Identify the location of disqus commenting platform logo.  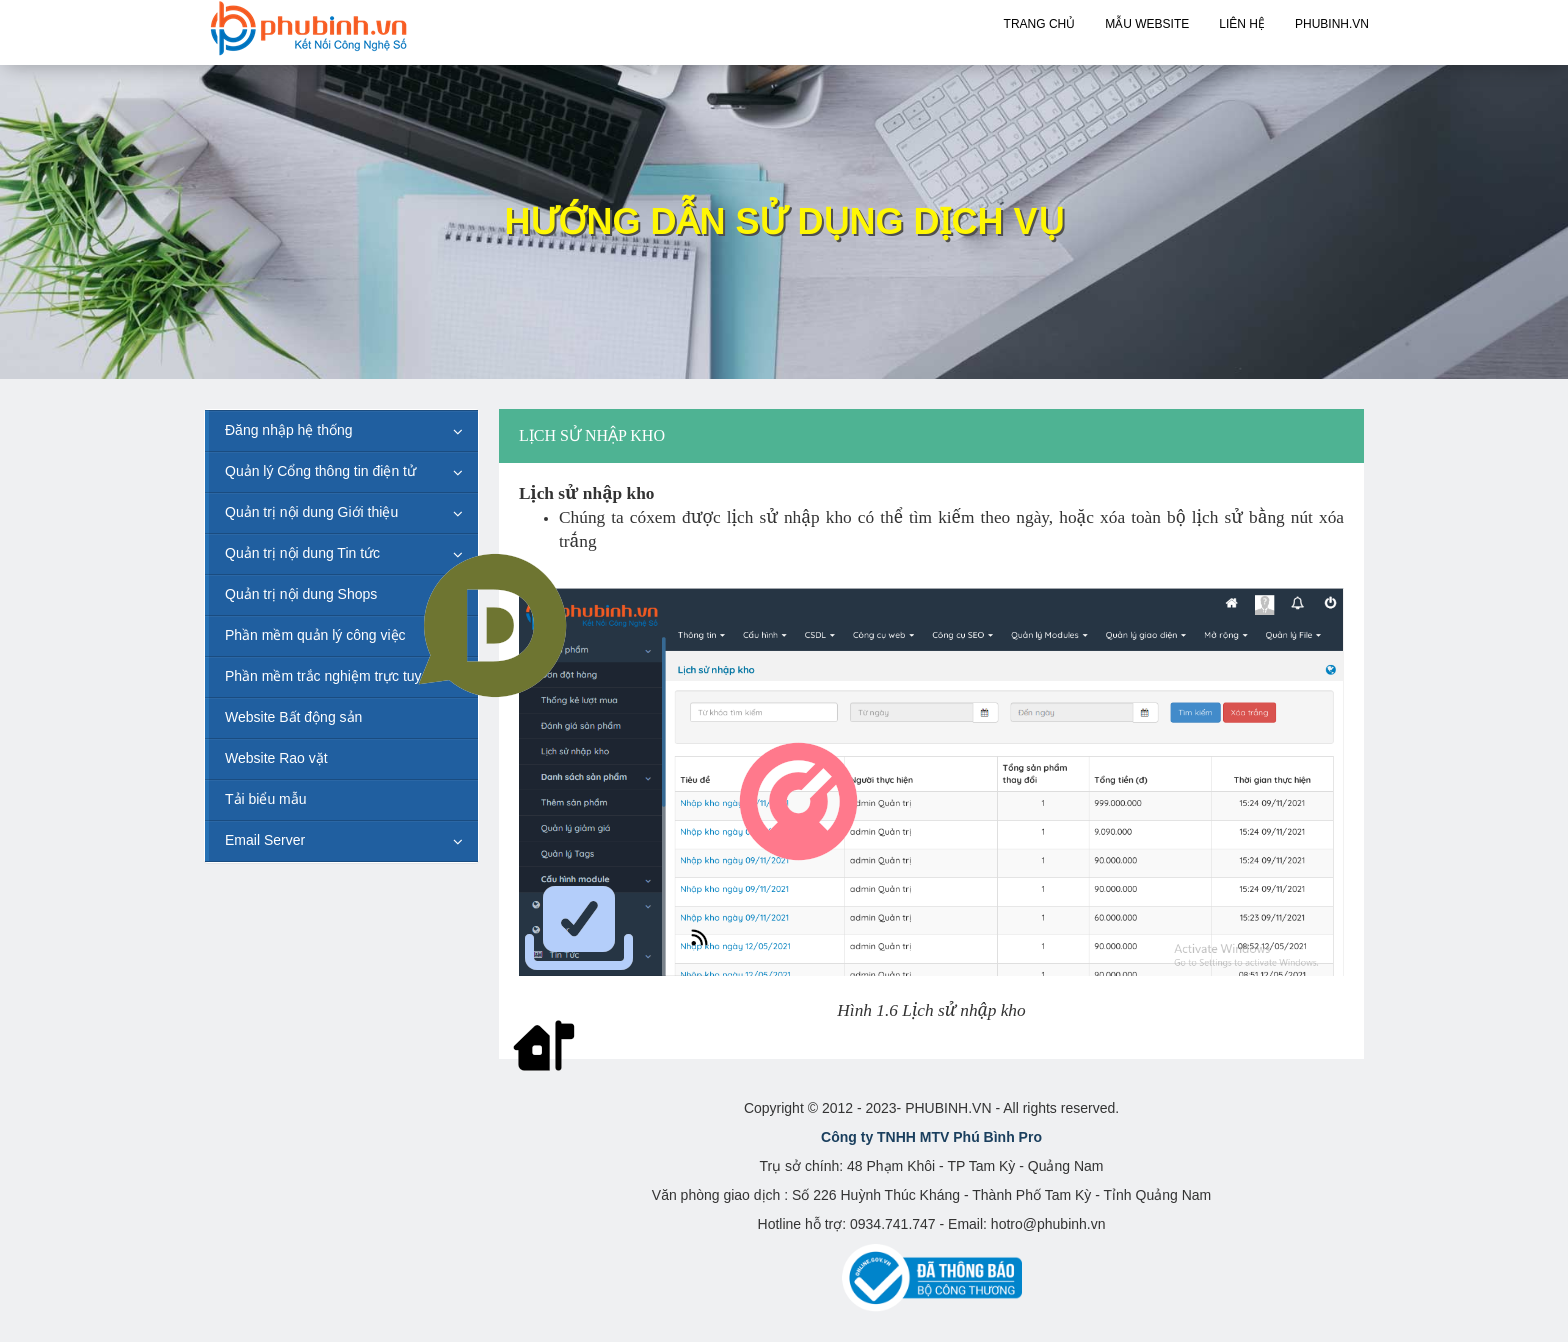
(494, 625).